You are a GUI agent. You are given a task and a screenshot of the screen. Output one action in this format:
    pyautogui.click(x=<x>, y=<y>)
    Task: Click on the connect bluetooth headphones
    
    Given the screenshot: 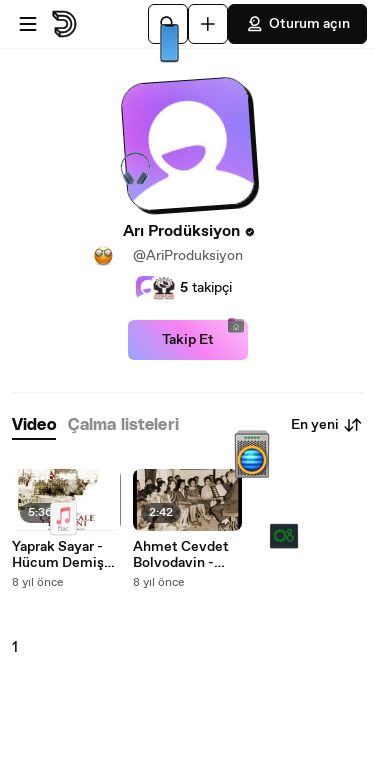 What is the action you would take?
    pyautogui.click(x=135, y=168)
    